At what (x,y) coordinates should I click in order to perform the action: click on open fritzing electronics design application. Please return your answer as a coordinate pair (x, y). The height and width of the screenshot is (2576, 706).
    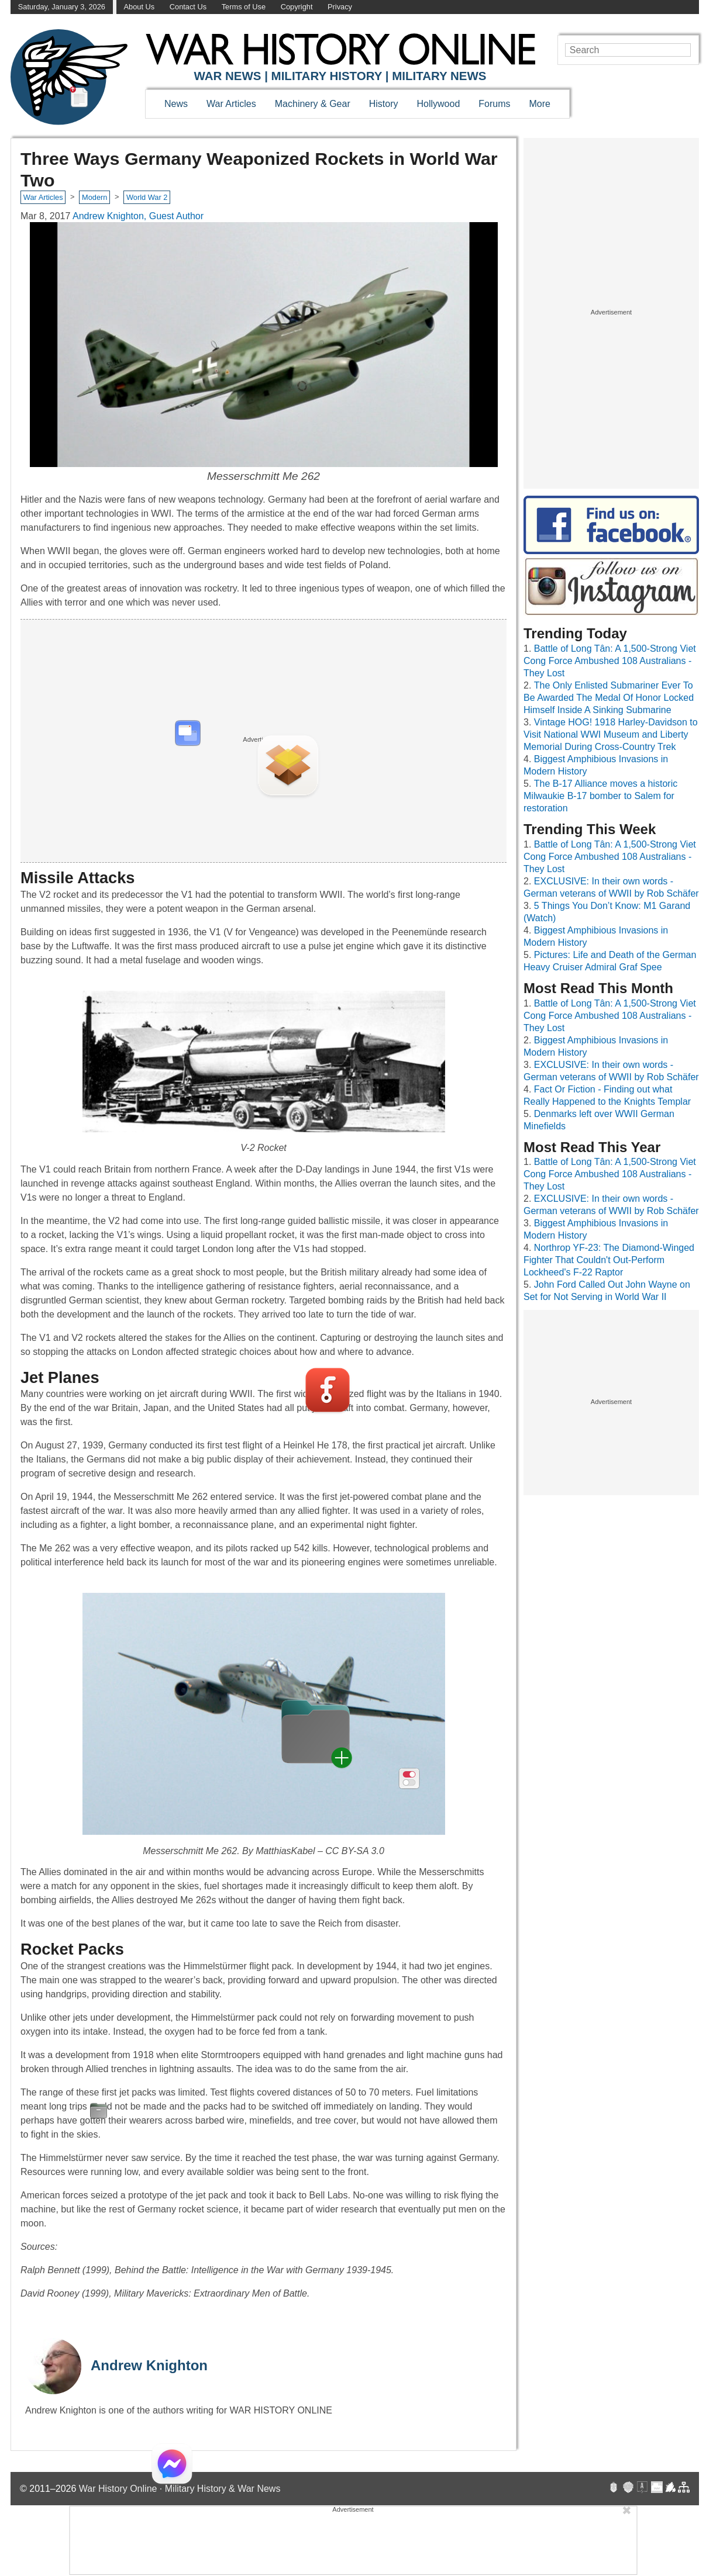
    Looking at the image, I should click on (328, 1390).